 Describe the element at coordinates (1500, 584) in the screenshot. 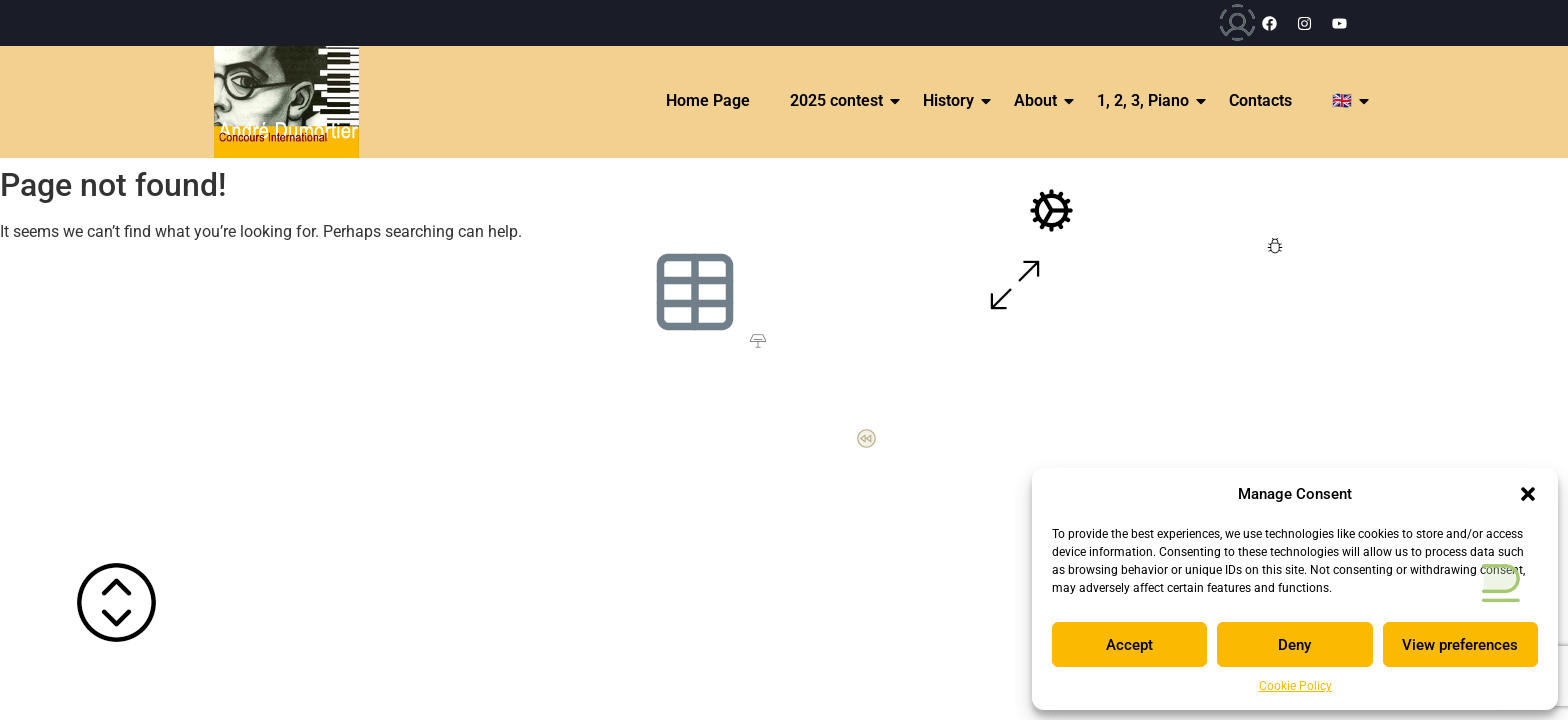

I see `represents a mathematical superset relationship` at that location.